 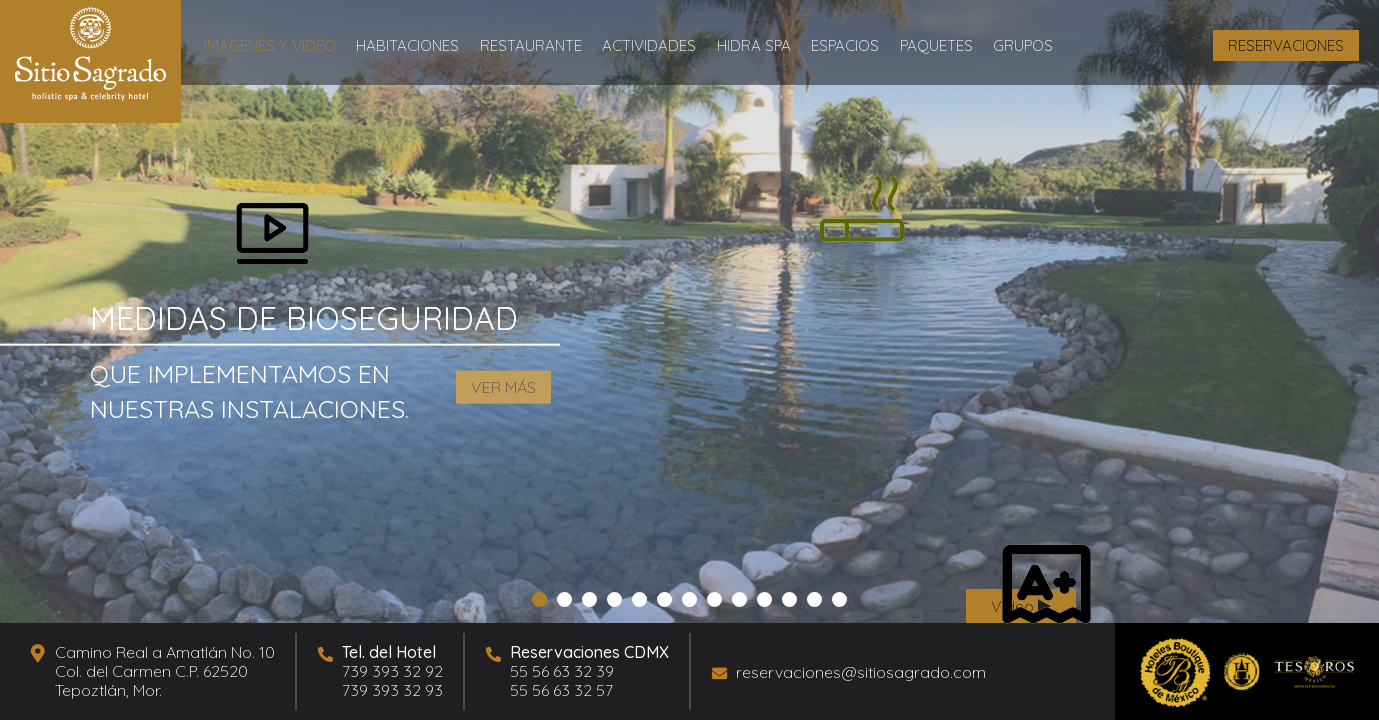 I want to click on play or watch a video, so click(x=272, y=233).